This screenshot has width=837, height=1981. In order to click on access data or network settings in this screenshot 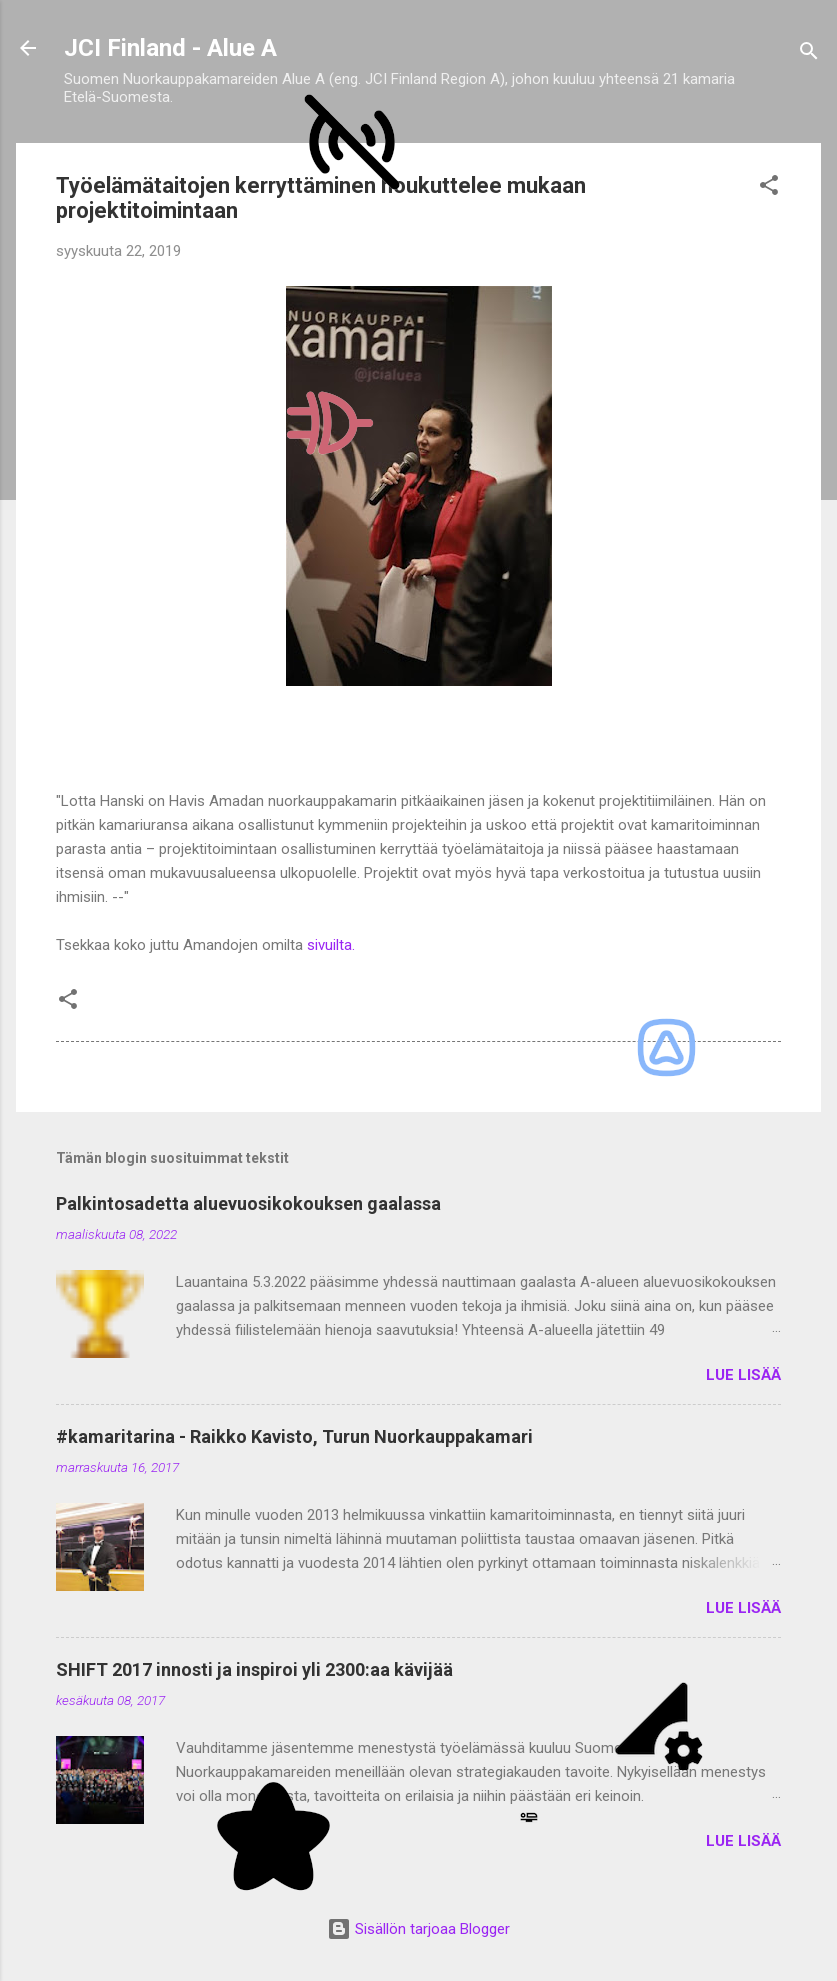, I will do `click(656, 1723)`.